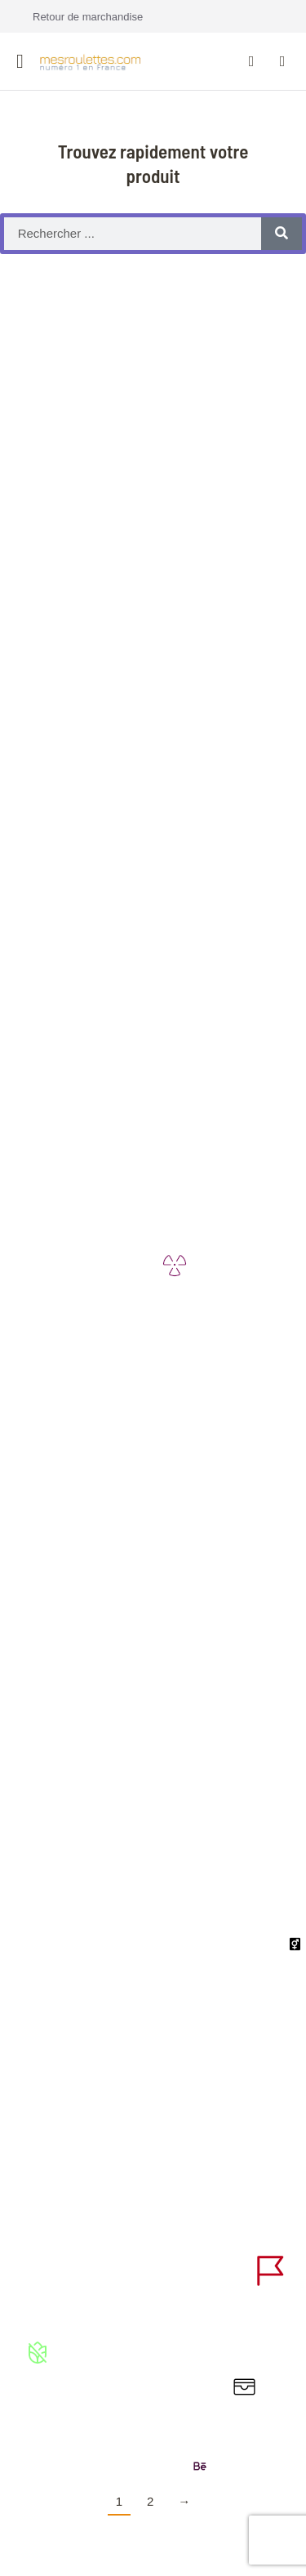 This screenshot has height=2576, width=306. Describe the element at coordinates (175, 1265) in the screenshot. I see `indicates radioactive or hazardous material warning` at that location.